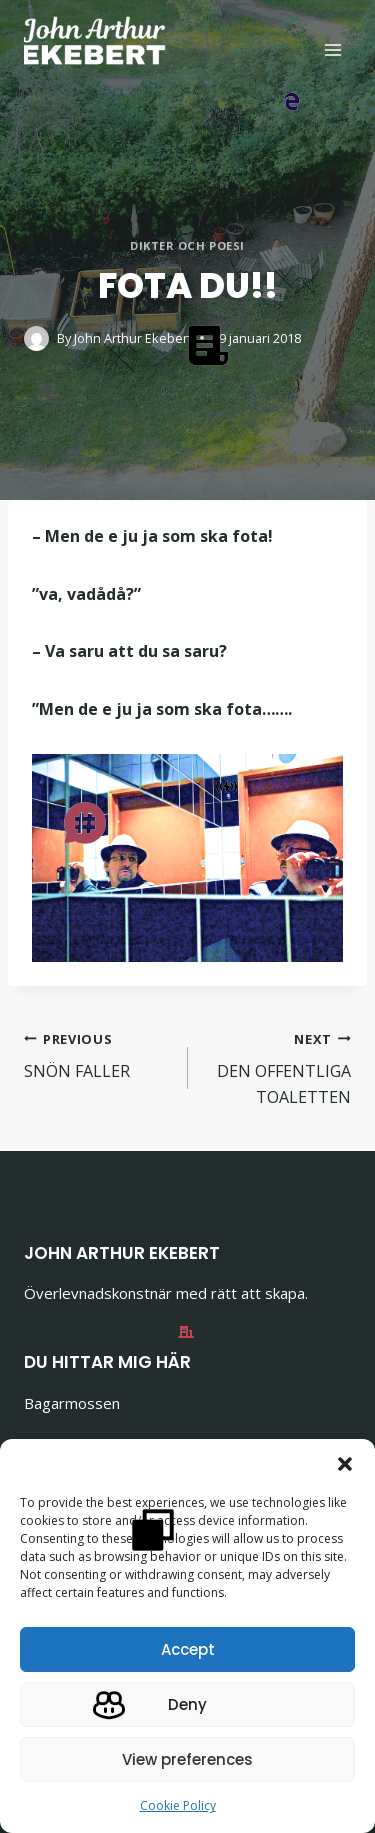  Describe the element at coordinates (226, 786) in the screenshot. I see `indicates wireless charging is active` at that location.